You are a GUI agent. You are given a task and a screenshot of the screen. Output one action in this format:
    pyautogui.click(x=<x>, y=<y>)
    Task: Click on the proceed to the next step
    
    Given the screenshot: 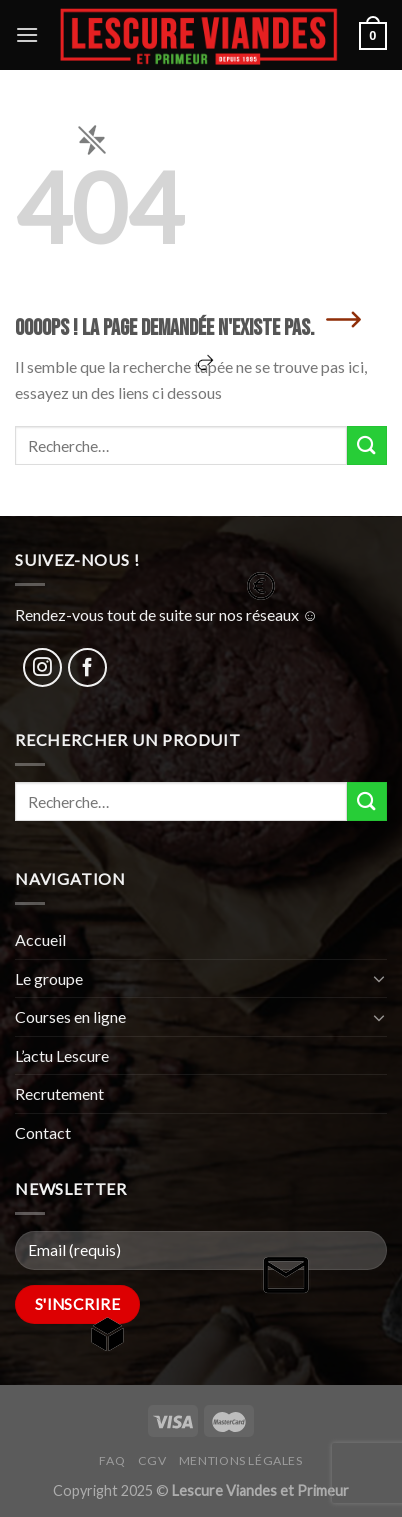 What is the action you would take?
    pyautogui.click(x=343, y=319)
    